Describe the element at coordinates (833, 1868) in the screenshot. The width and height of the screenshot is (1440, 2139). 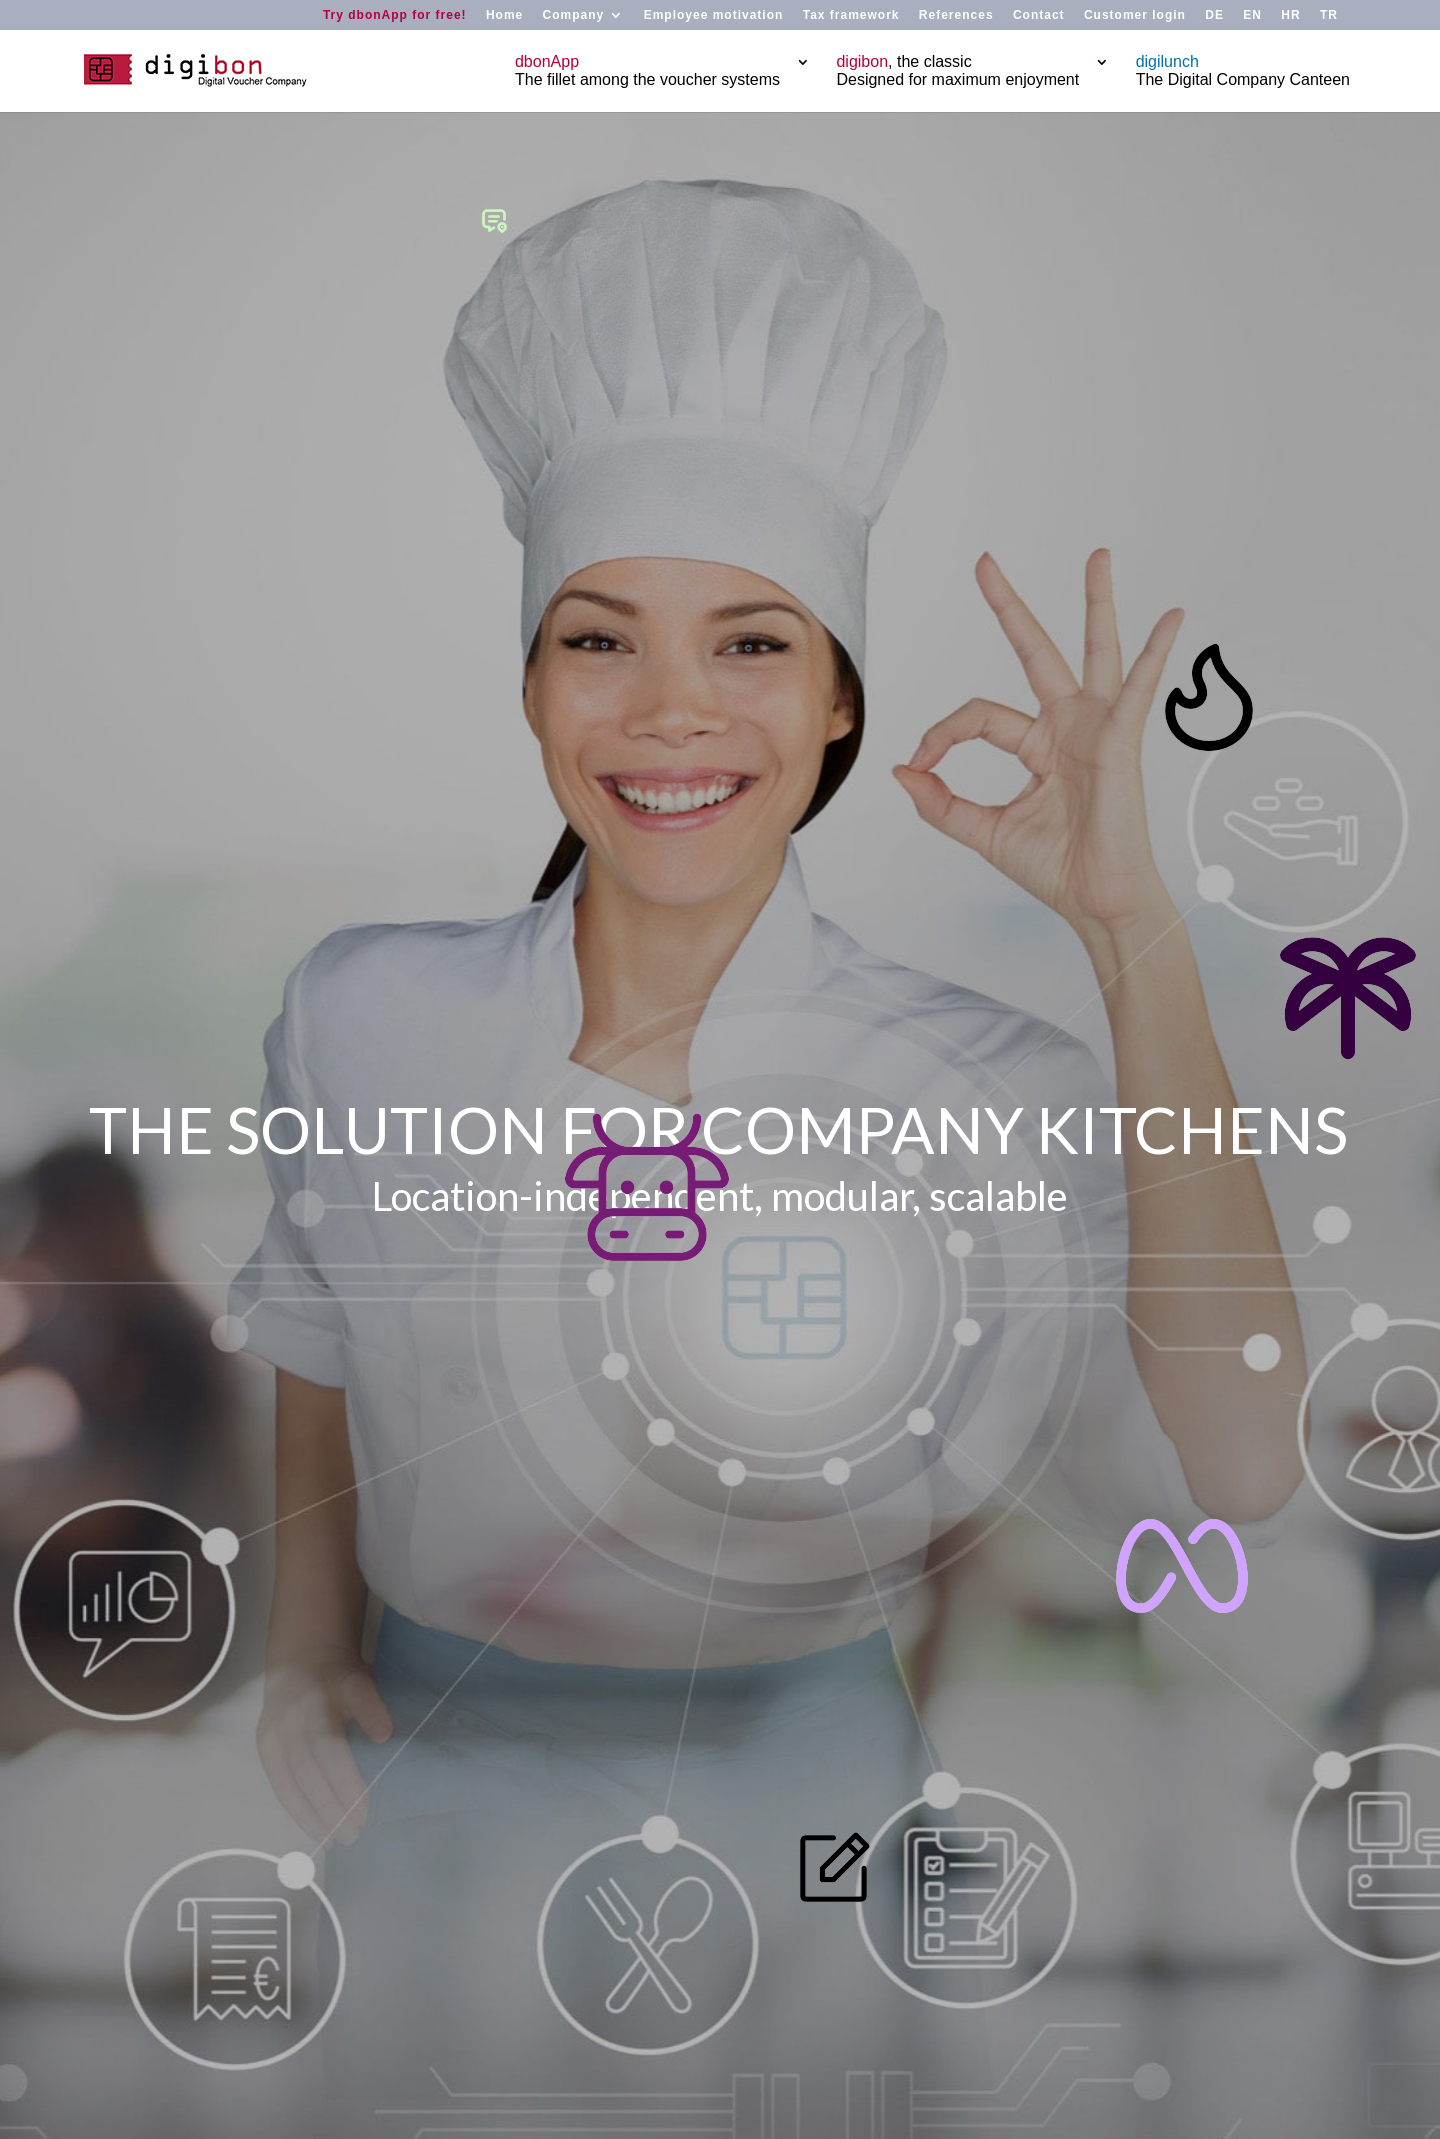
I see `compose a new note` at that location.